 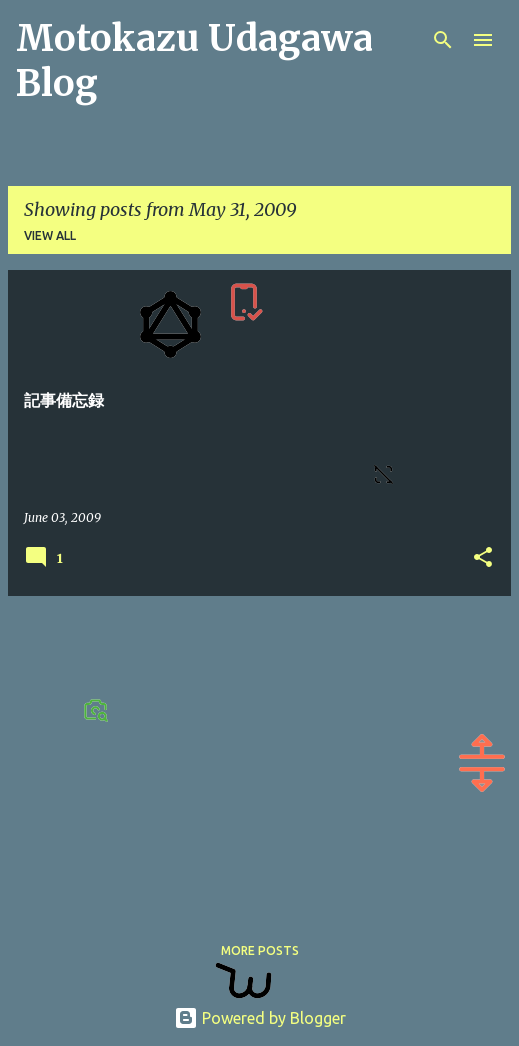 I want to click on split view vertically, so click(x=482, y=763).